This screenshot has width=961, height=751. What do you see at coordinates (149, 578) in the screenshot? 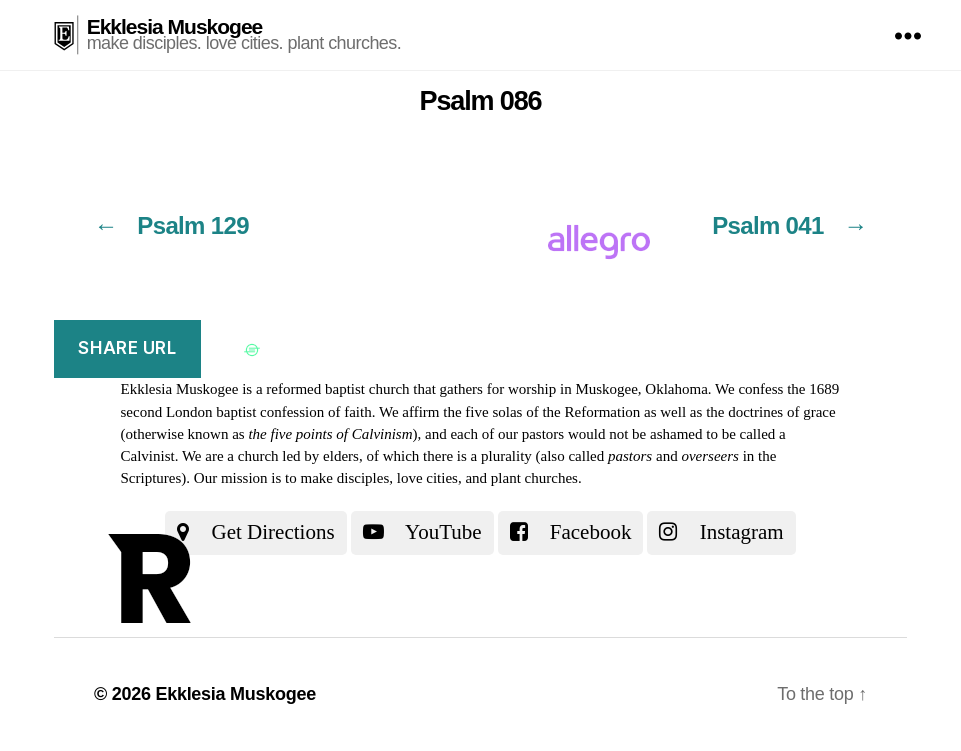
I see `open Revolt chat application` at bounding box center [149, 578].